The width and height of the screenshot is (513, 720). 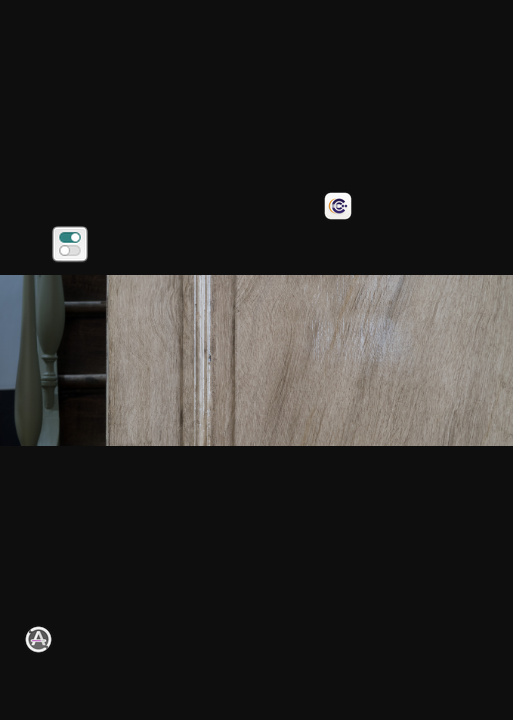 I want to click on check for available software updates, so click(x=38, y=639).